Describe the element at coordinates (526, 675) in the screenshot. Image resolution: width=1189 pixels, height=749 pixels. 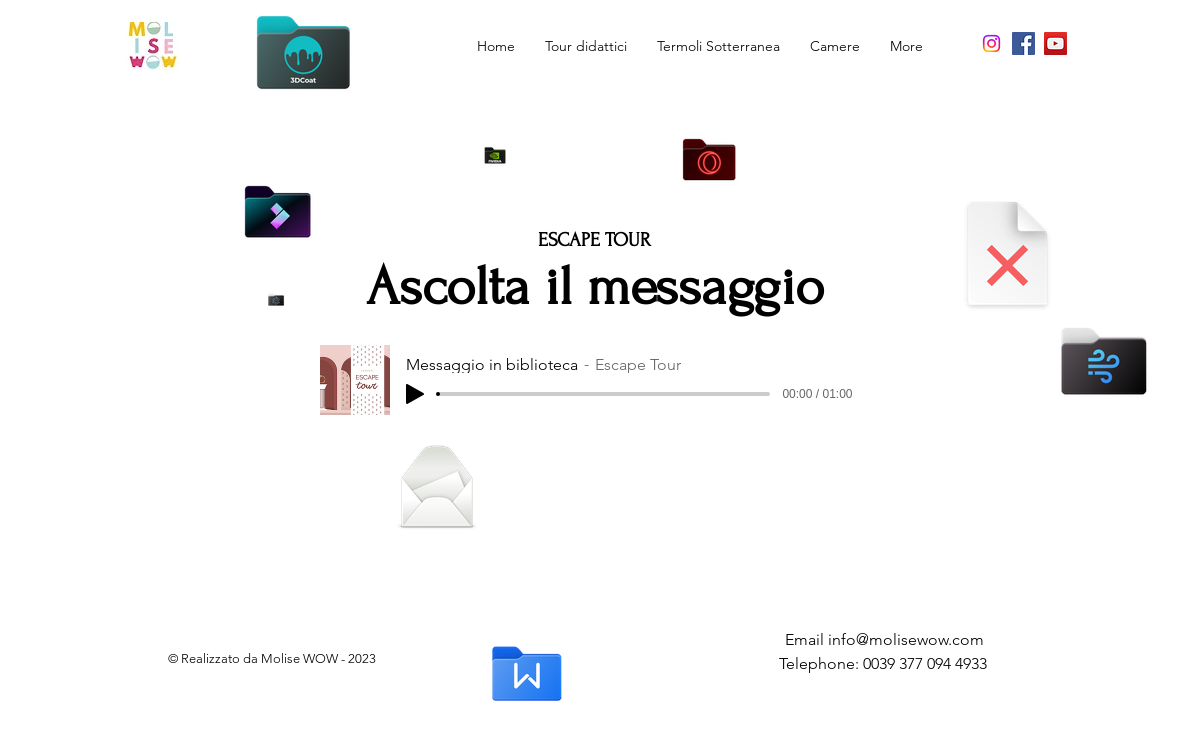
I see `open folder containing wps writer documents` at that location.